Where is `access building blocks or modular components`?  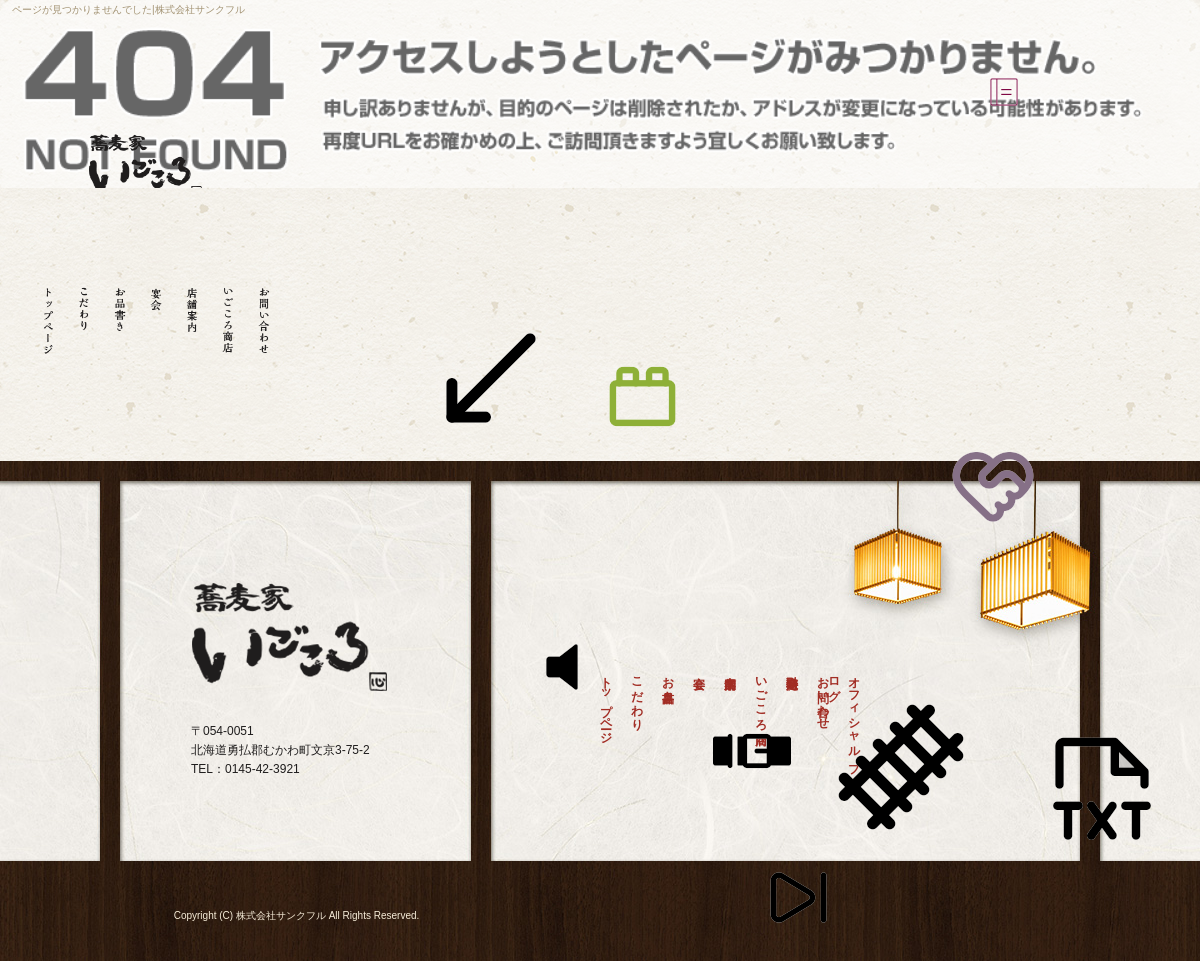
access building blocks or modular components is located at coordinates (642, 396).